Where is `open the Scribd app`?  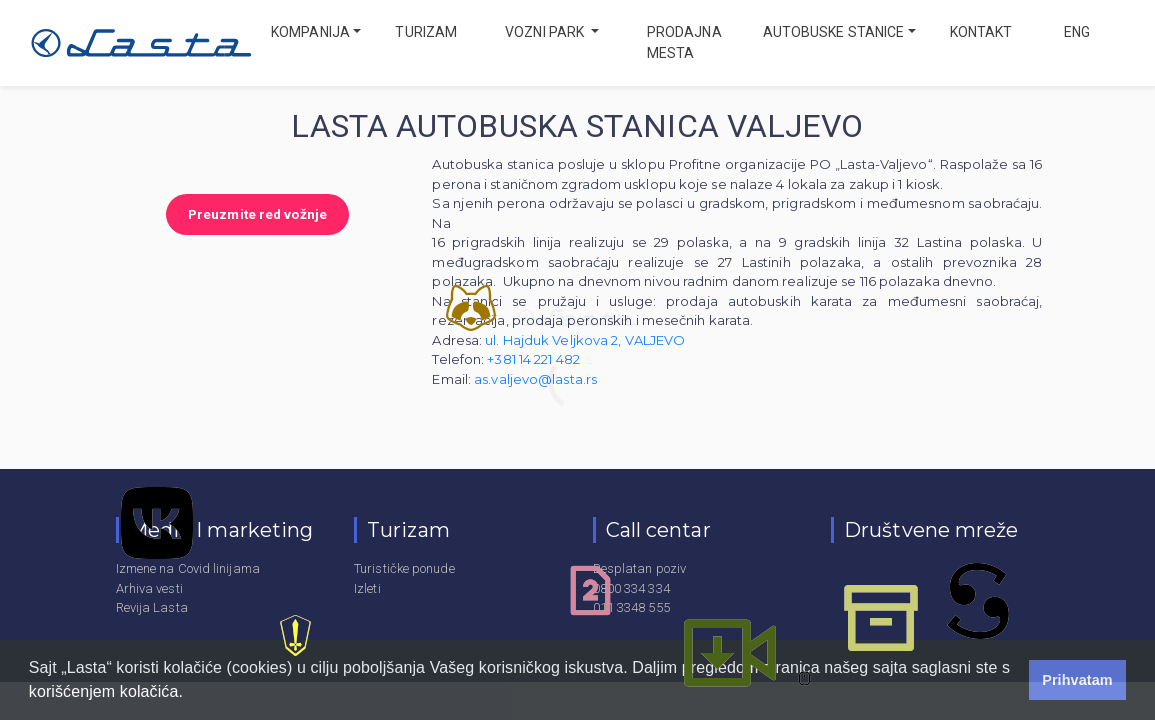 open the Scribd app is located at coordinates (978, 601).